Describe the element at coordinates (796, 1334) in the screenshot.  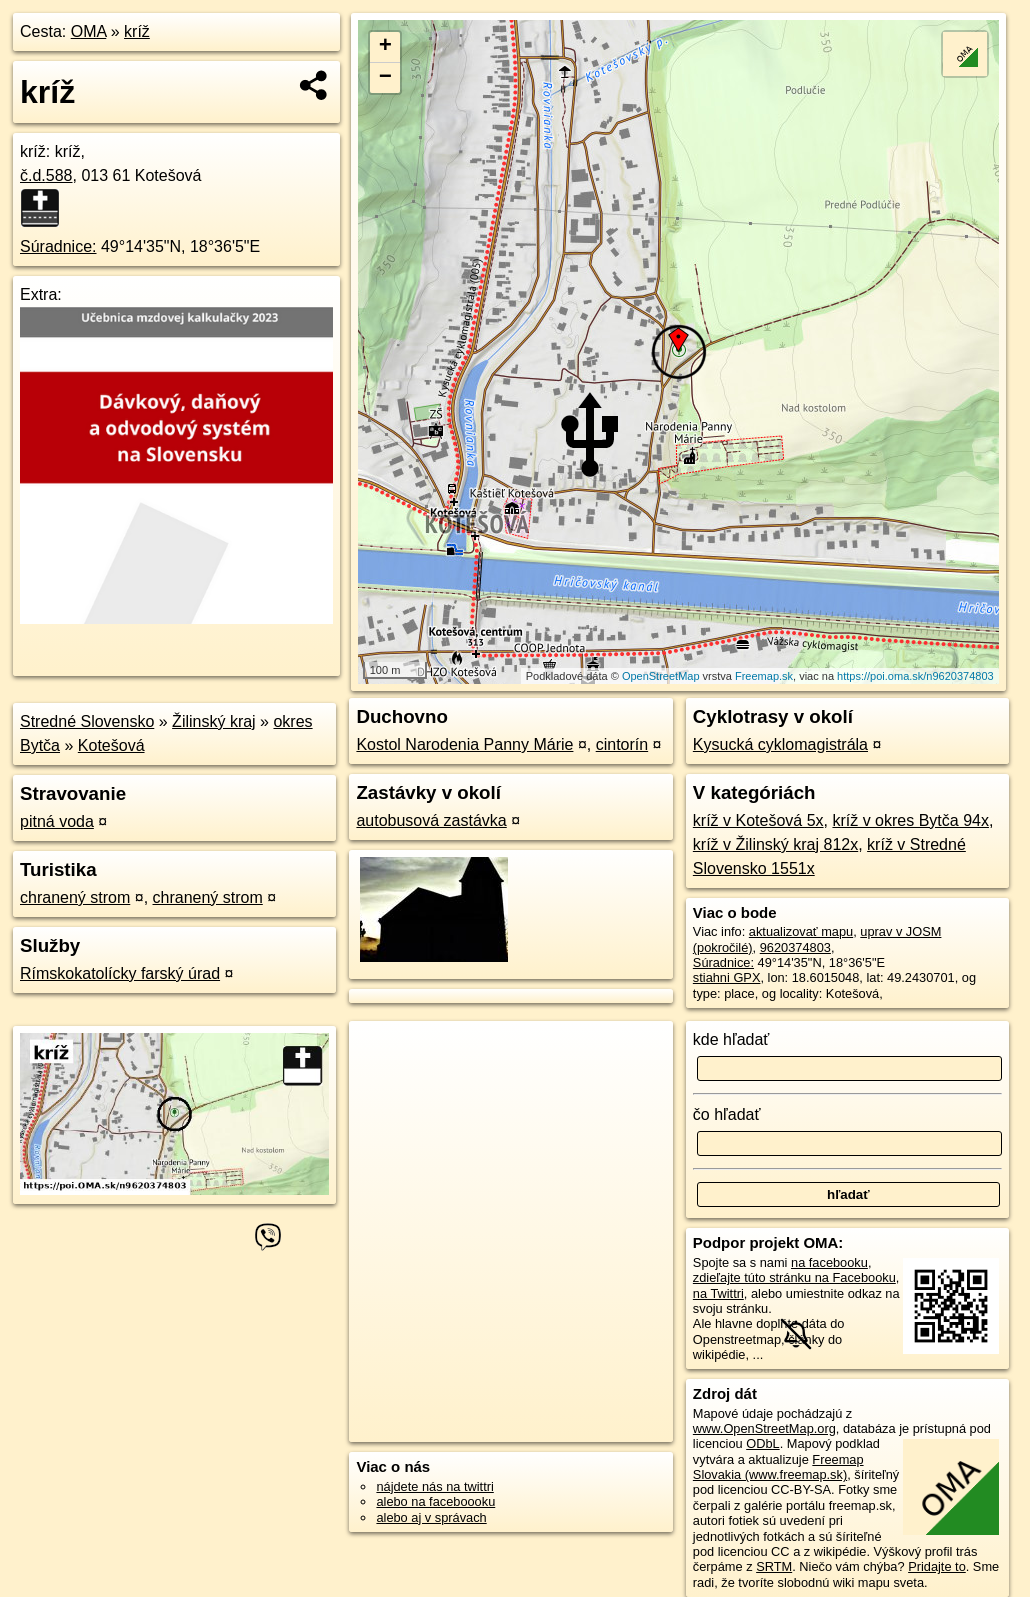
I see `mute notifications` at that location.